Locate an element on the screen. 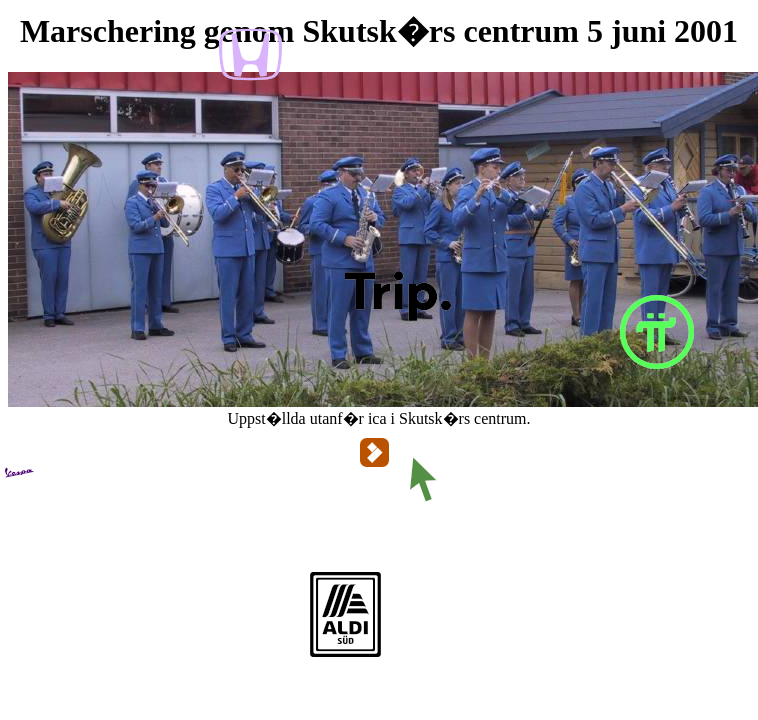 The width and height of the screenshot is (758, 720). cursor app logo is located at coordinates (421, 480).